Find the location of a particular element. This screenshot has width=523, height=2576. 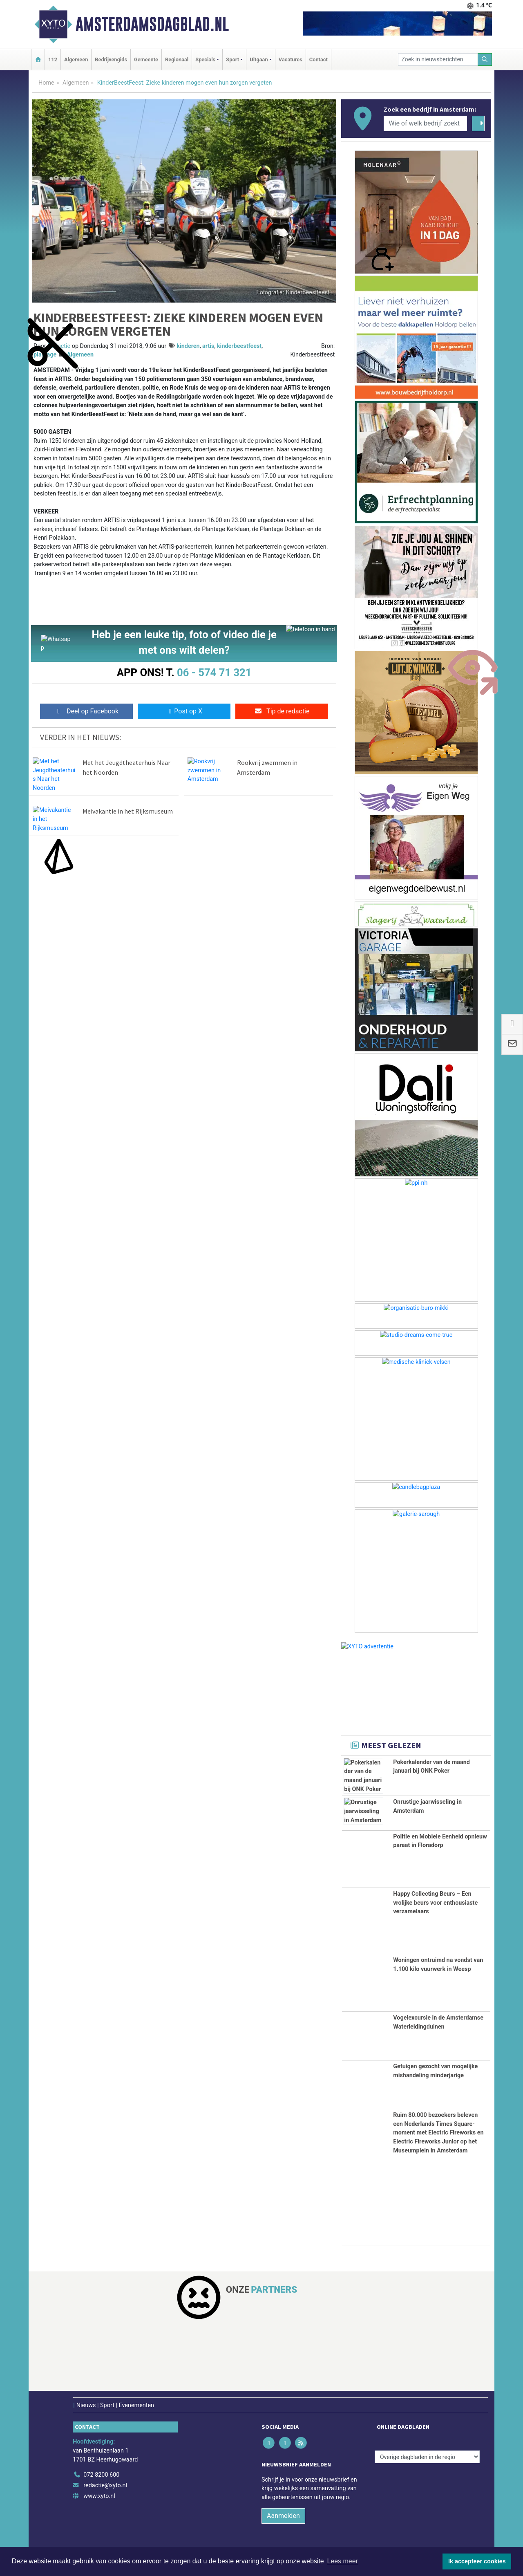

add funds to your balance is located at coordinates (382, 259).